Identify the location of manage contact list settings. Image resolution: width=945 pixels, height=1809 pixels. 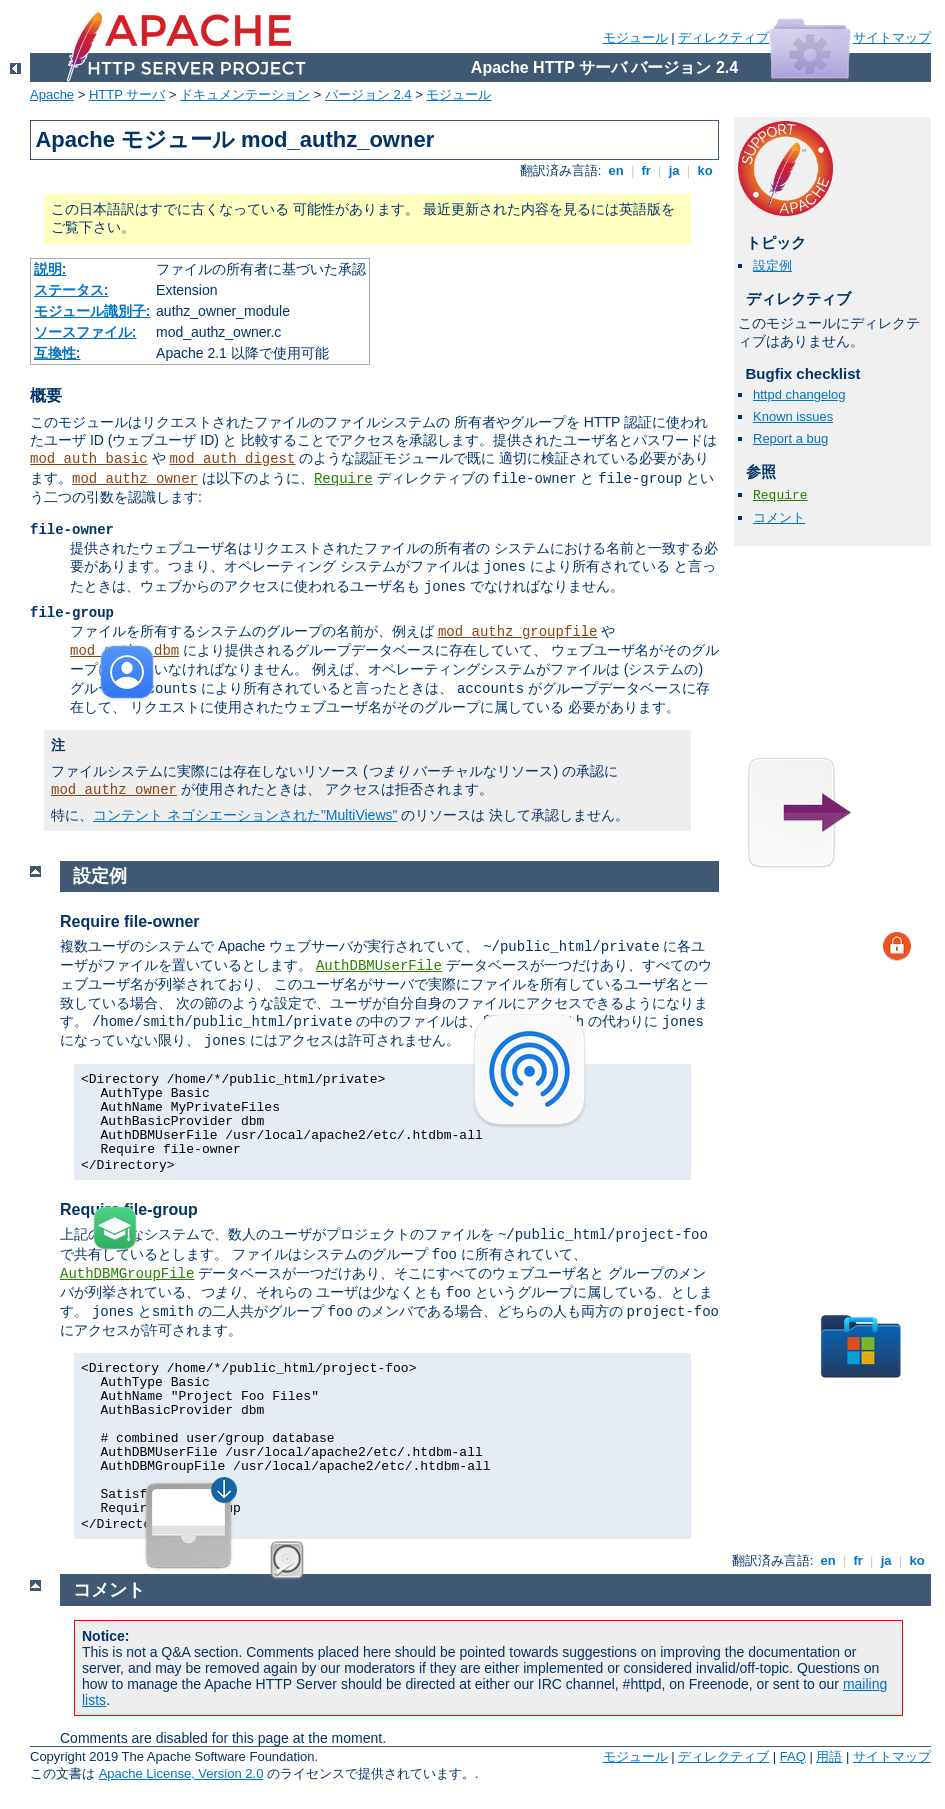
(127, 673).